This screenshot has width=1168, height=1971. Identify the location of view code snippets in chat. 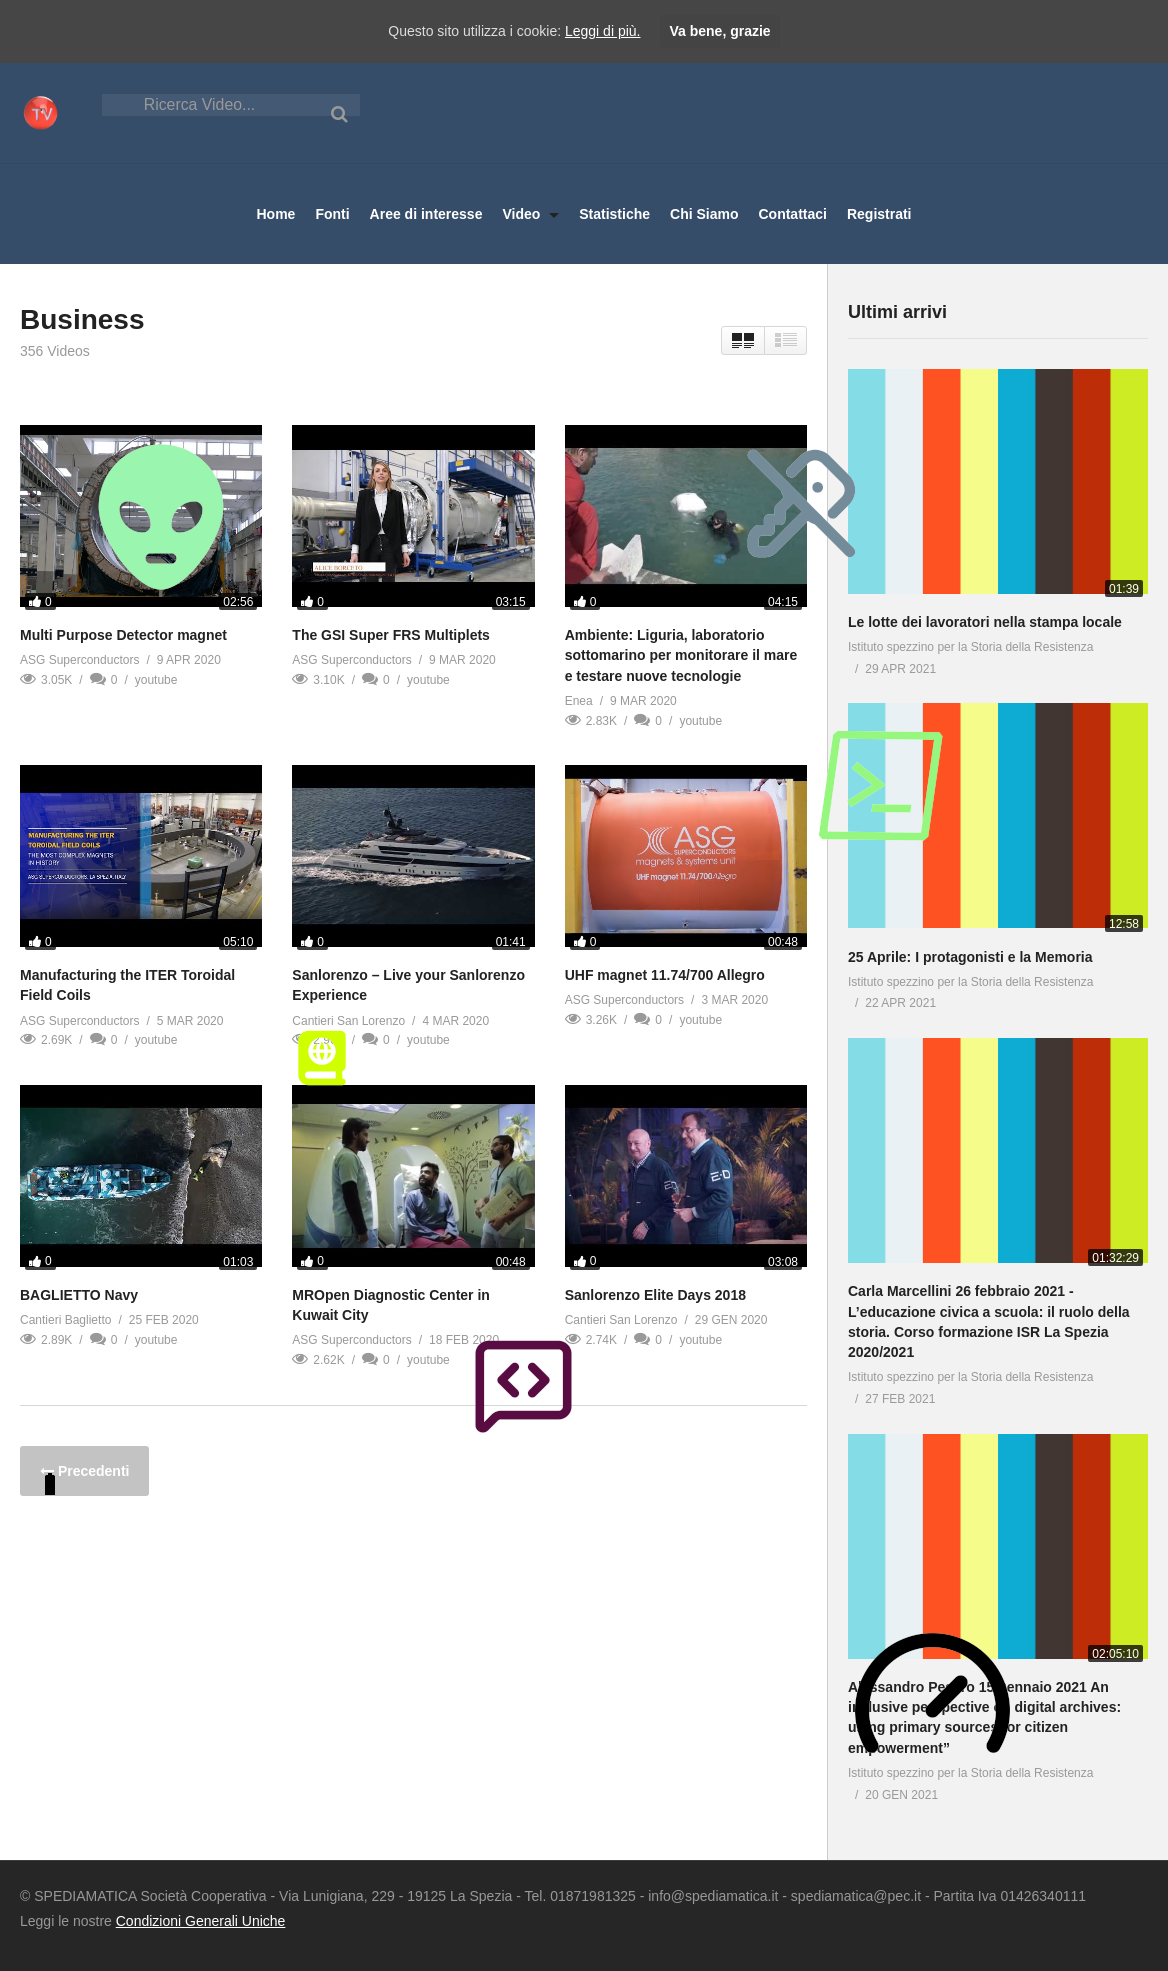
(523, 1384).